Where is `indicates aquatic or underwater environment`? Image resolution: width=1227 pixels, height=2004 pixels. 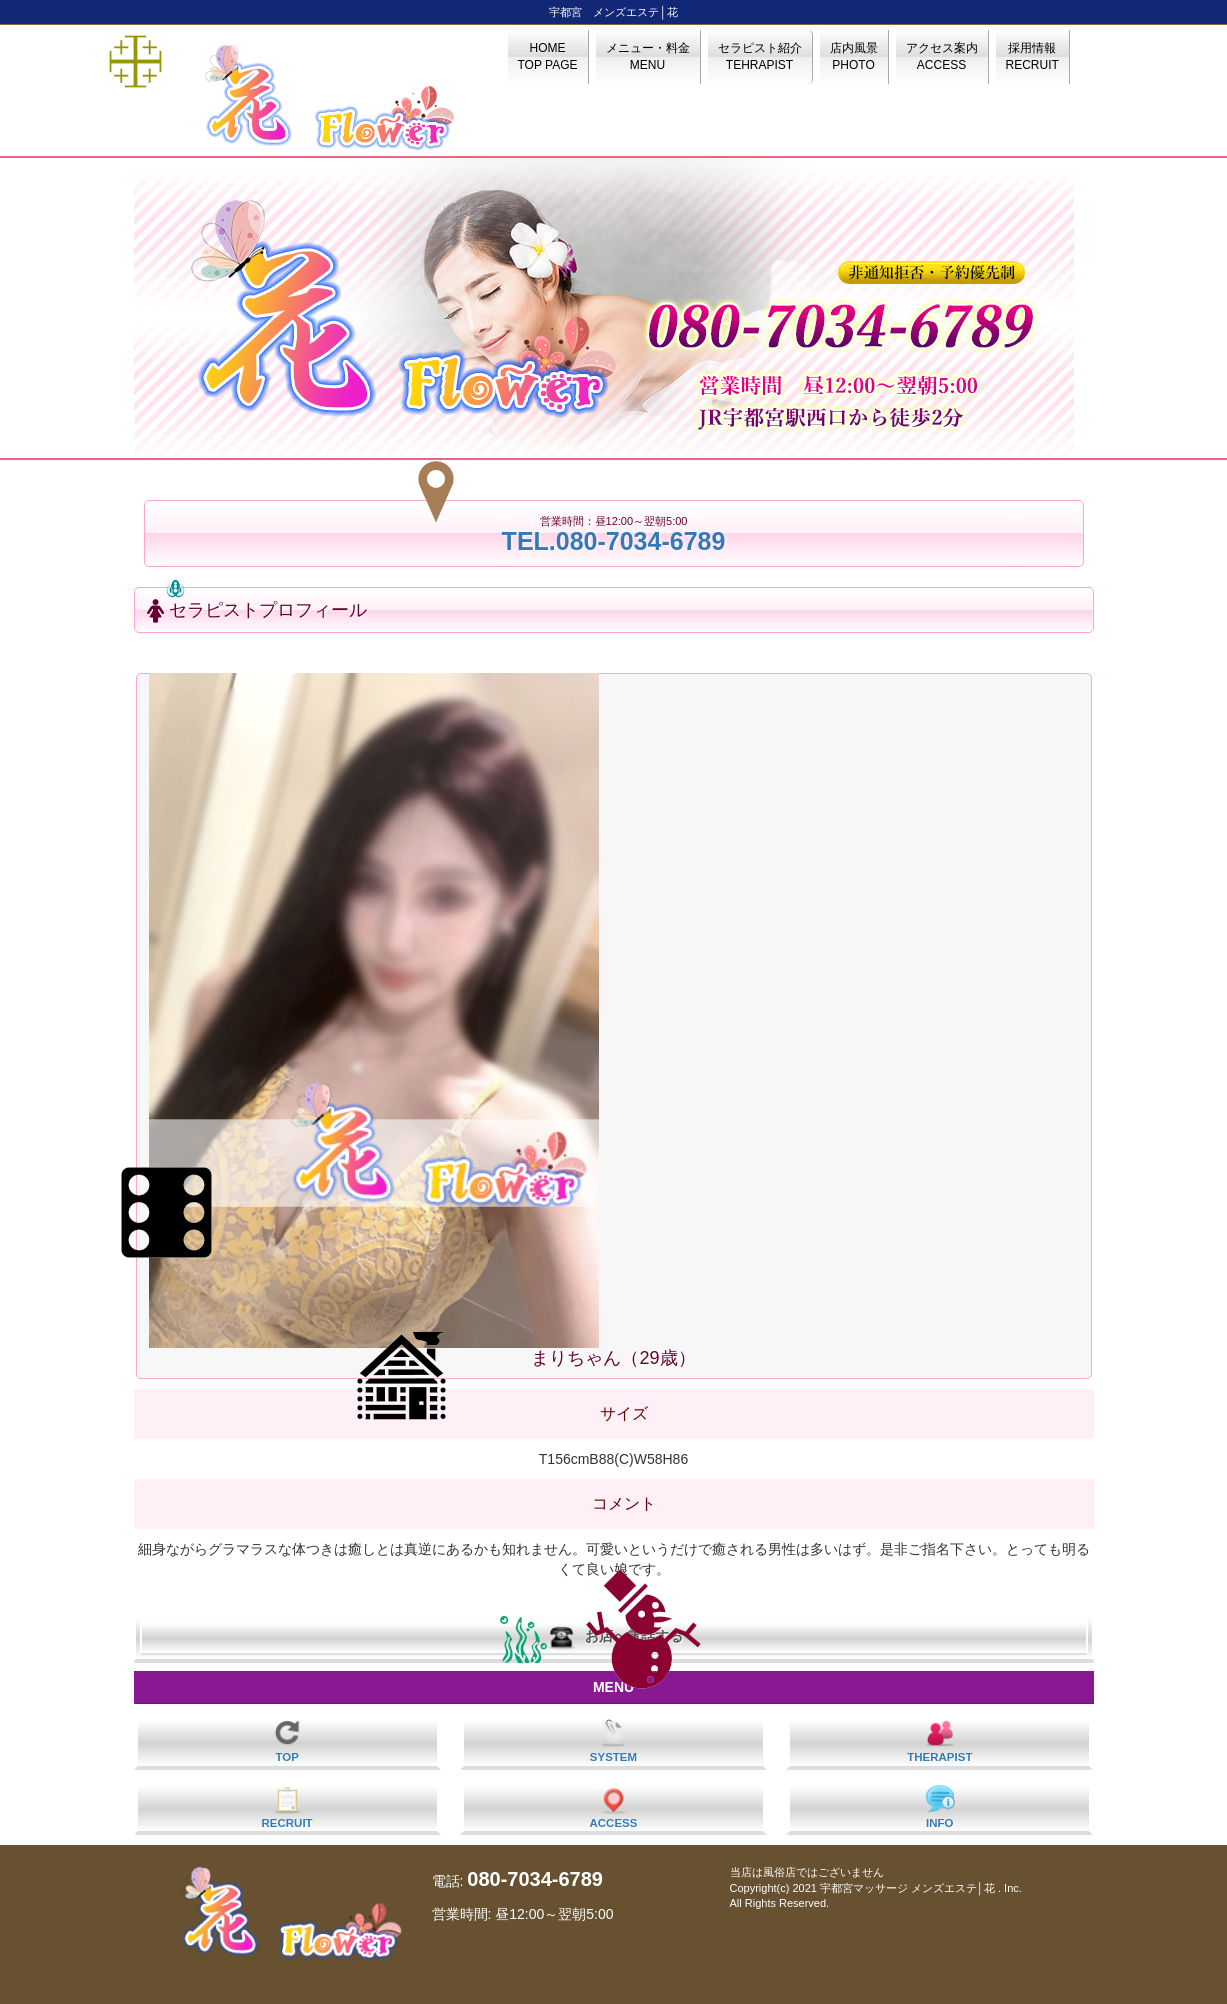 indicates aquatic or underwater environment is located at coordinates (523, 1639).